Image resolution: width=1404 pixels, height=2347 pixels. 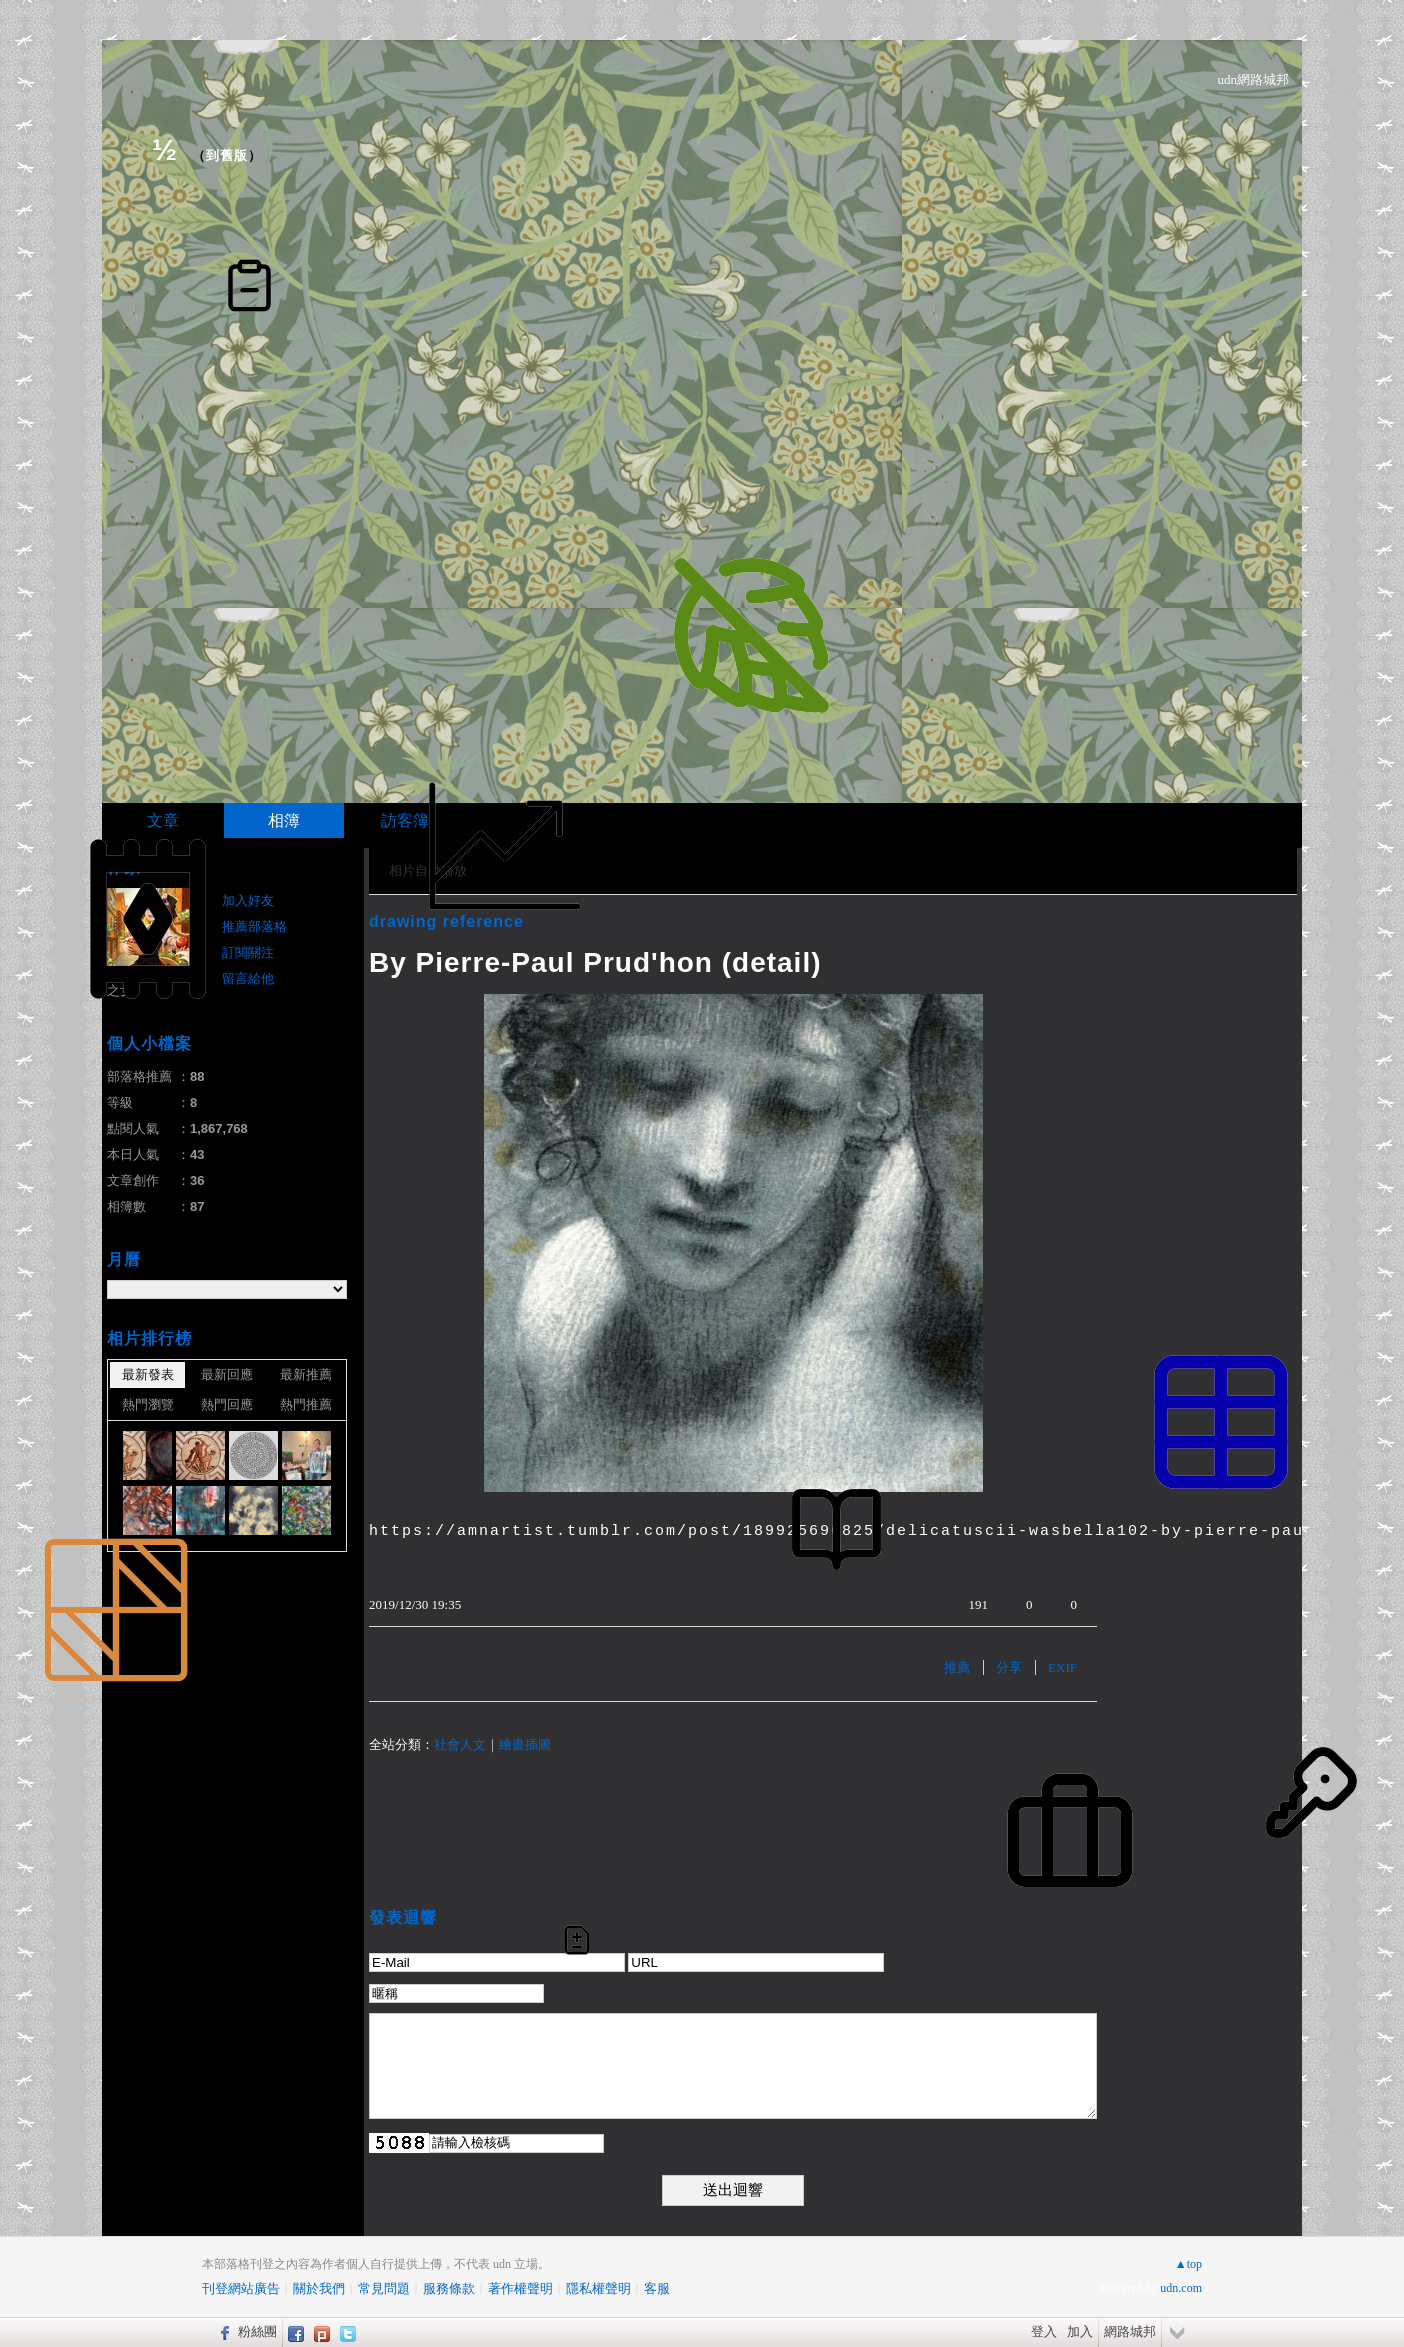 What do you see at coordinates (148, 919) in the screenshot?
I see `view or manage home decor items` at bounding box center [148, 919].